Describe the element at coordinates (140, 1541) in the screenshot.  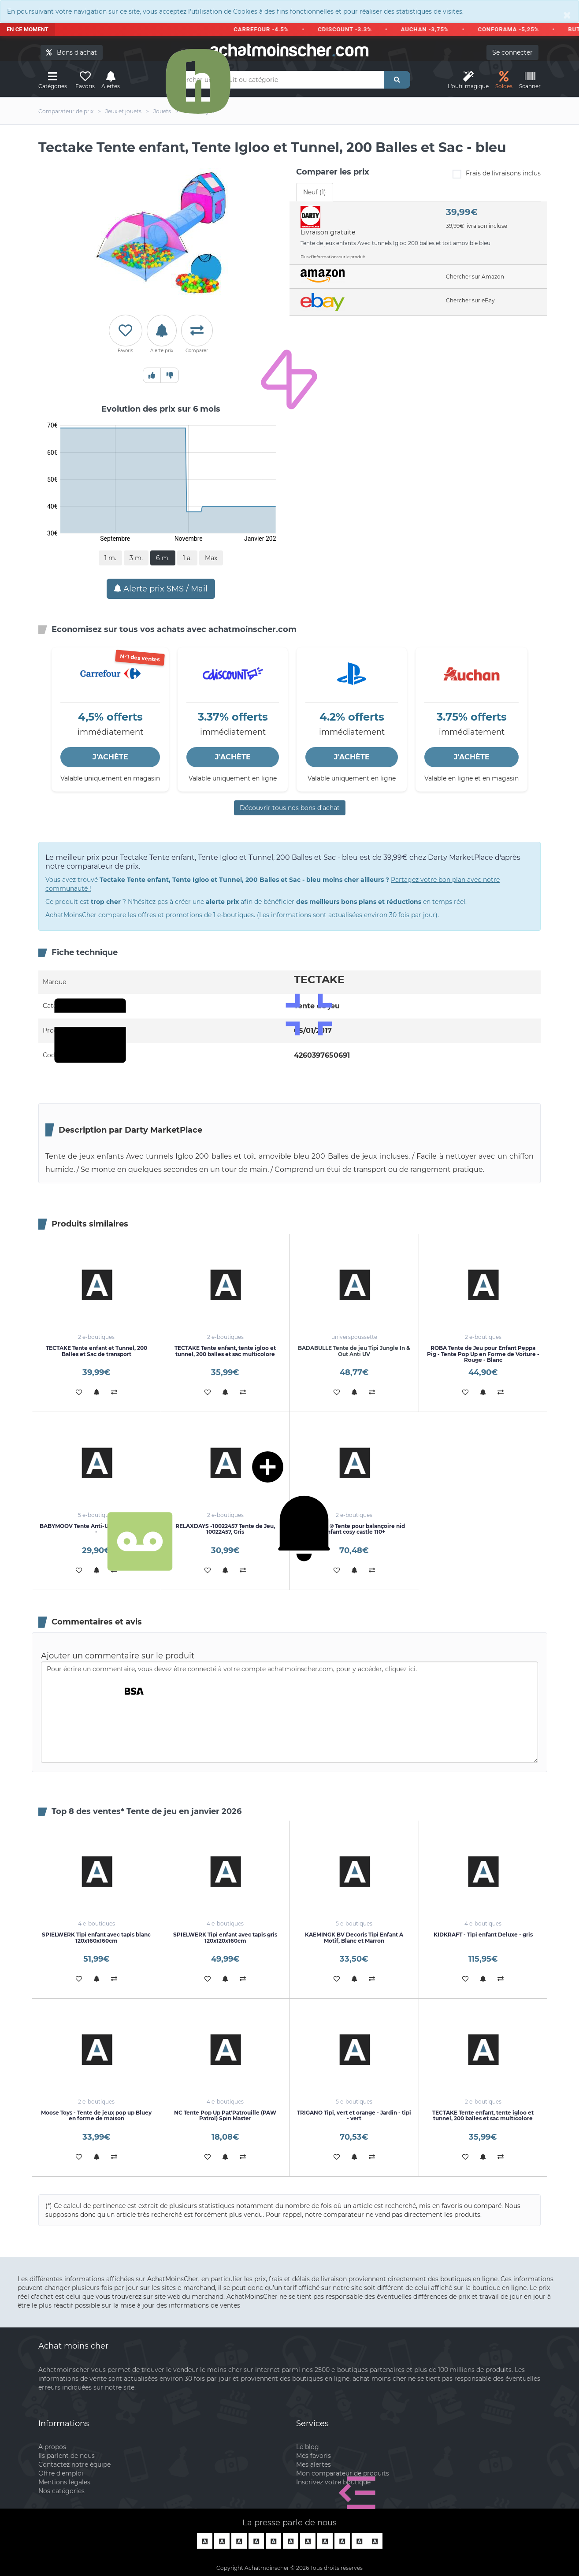
I see `play or access audio cassette content` at that location.